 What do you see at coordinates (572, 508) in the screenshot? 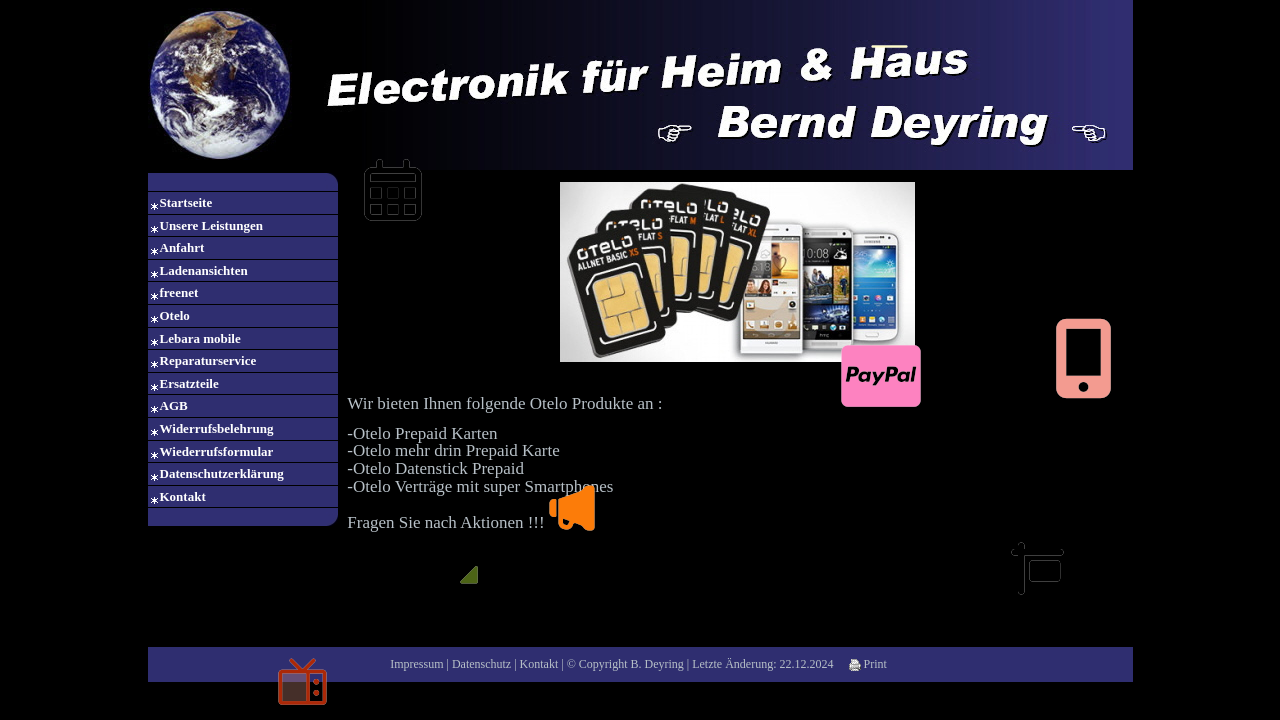
I see `view or access an announcement channel` at bounding box center [572, 508].